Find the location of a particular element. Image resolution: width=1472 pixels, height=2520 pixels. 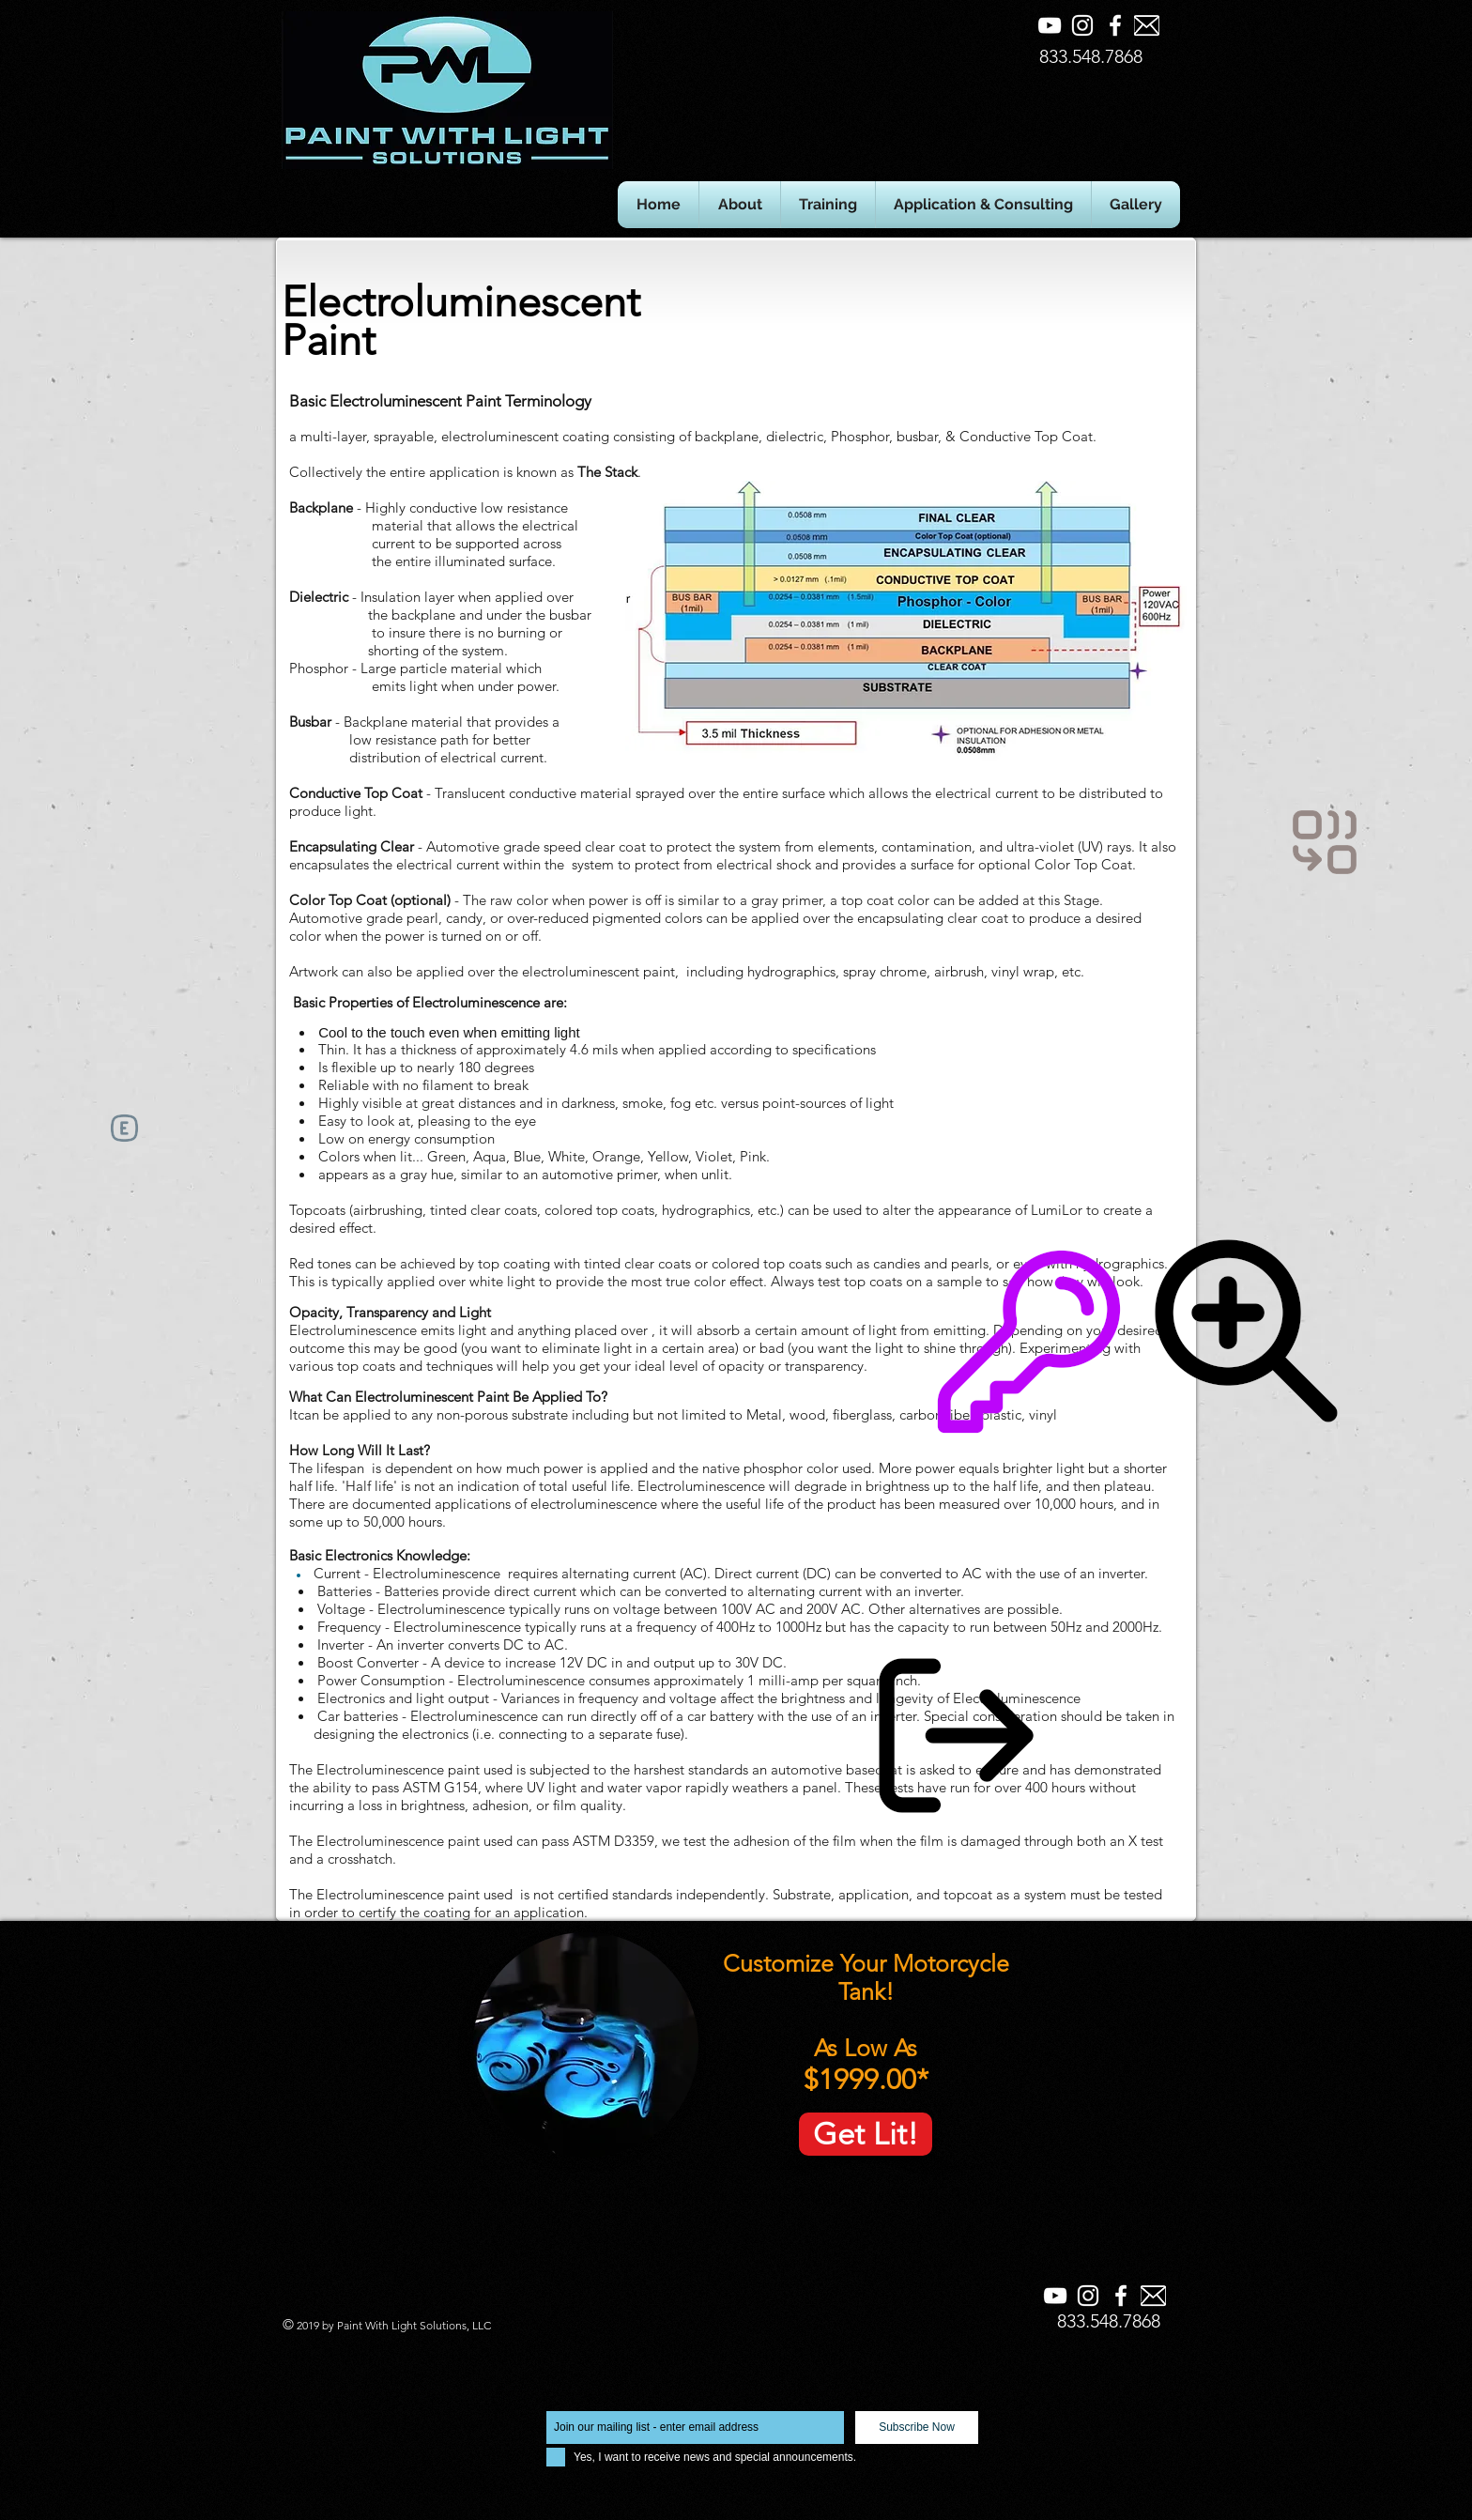

indicates an item starting with the letter E is located at coordinates (124, 1128).